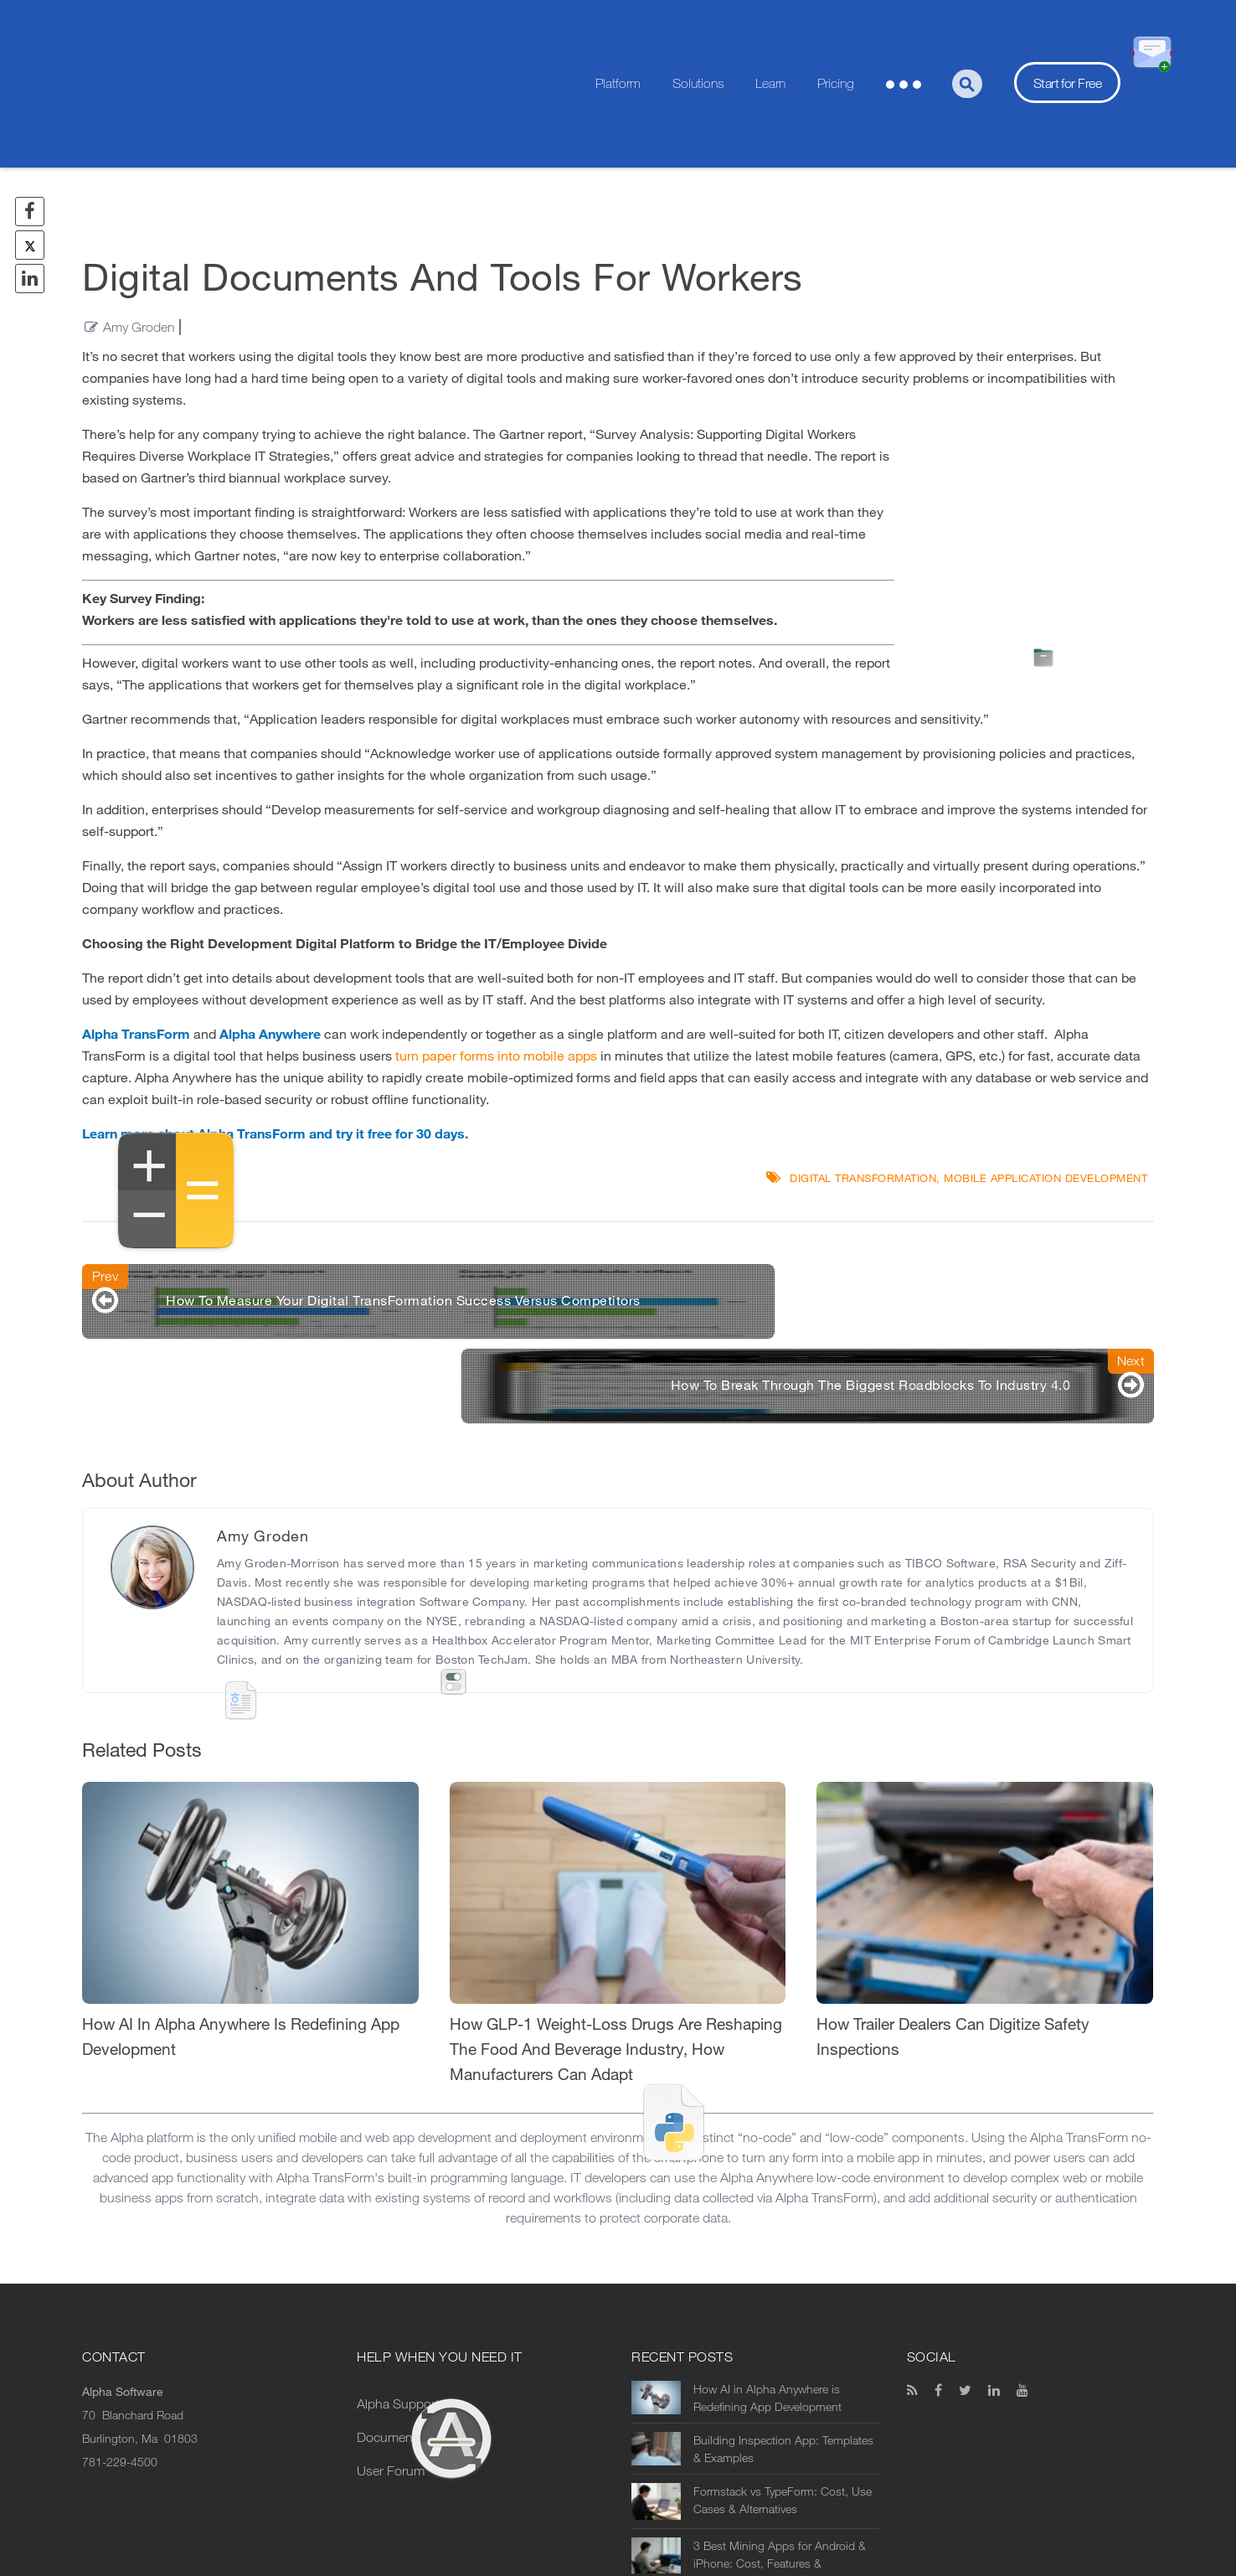  What do you see at coordinates (453, 1681) in the screenshot?
I see `open desktop preferences settings` at bounding box center [453, 1681].